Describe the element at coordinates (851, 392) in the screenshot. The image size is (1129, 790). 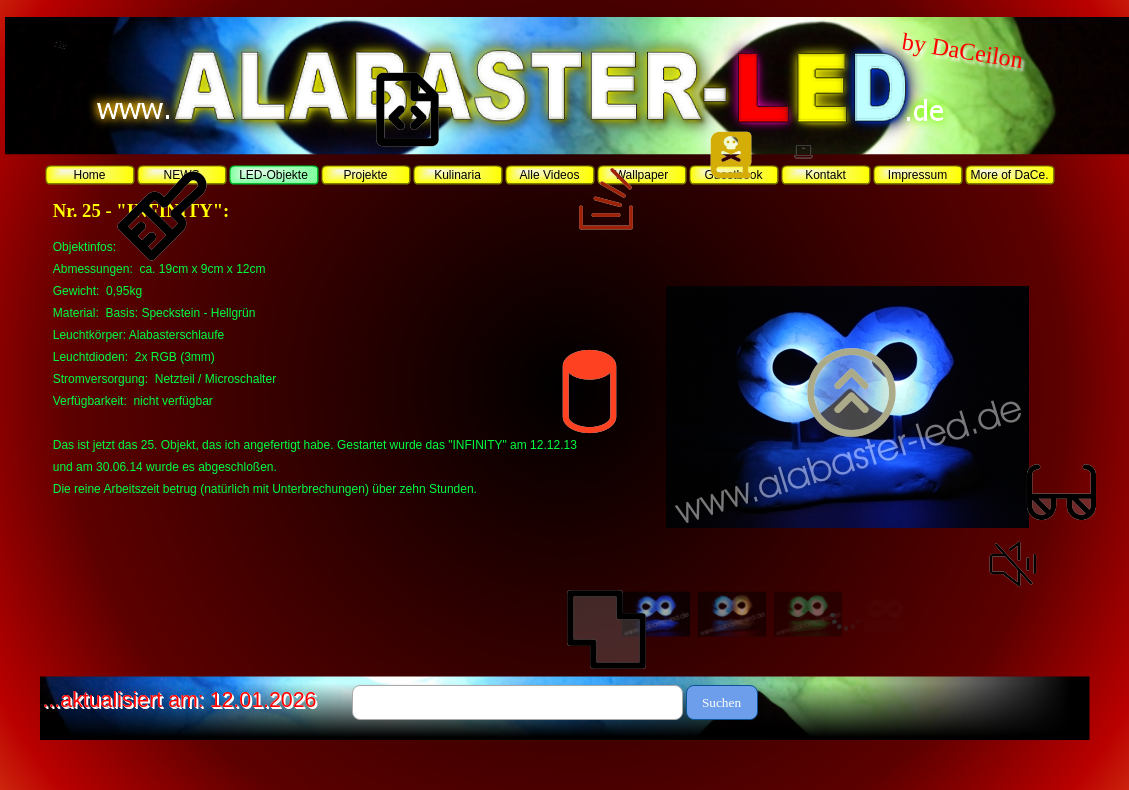
I see `scroll to top of page` at that location.